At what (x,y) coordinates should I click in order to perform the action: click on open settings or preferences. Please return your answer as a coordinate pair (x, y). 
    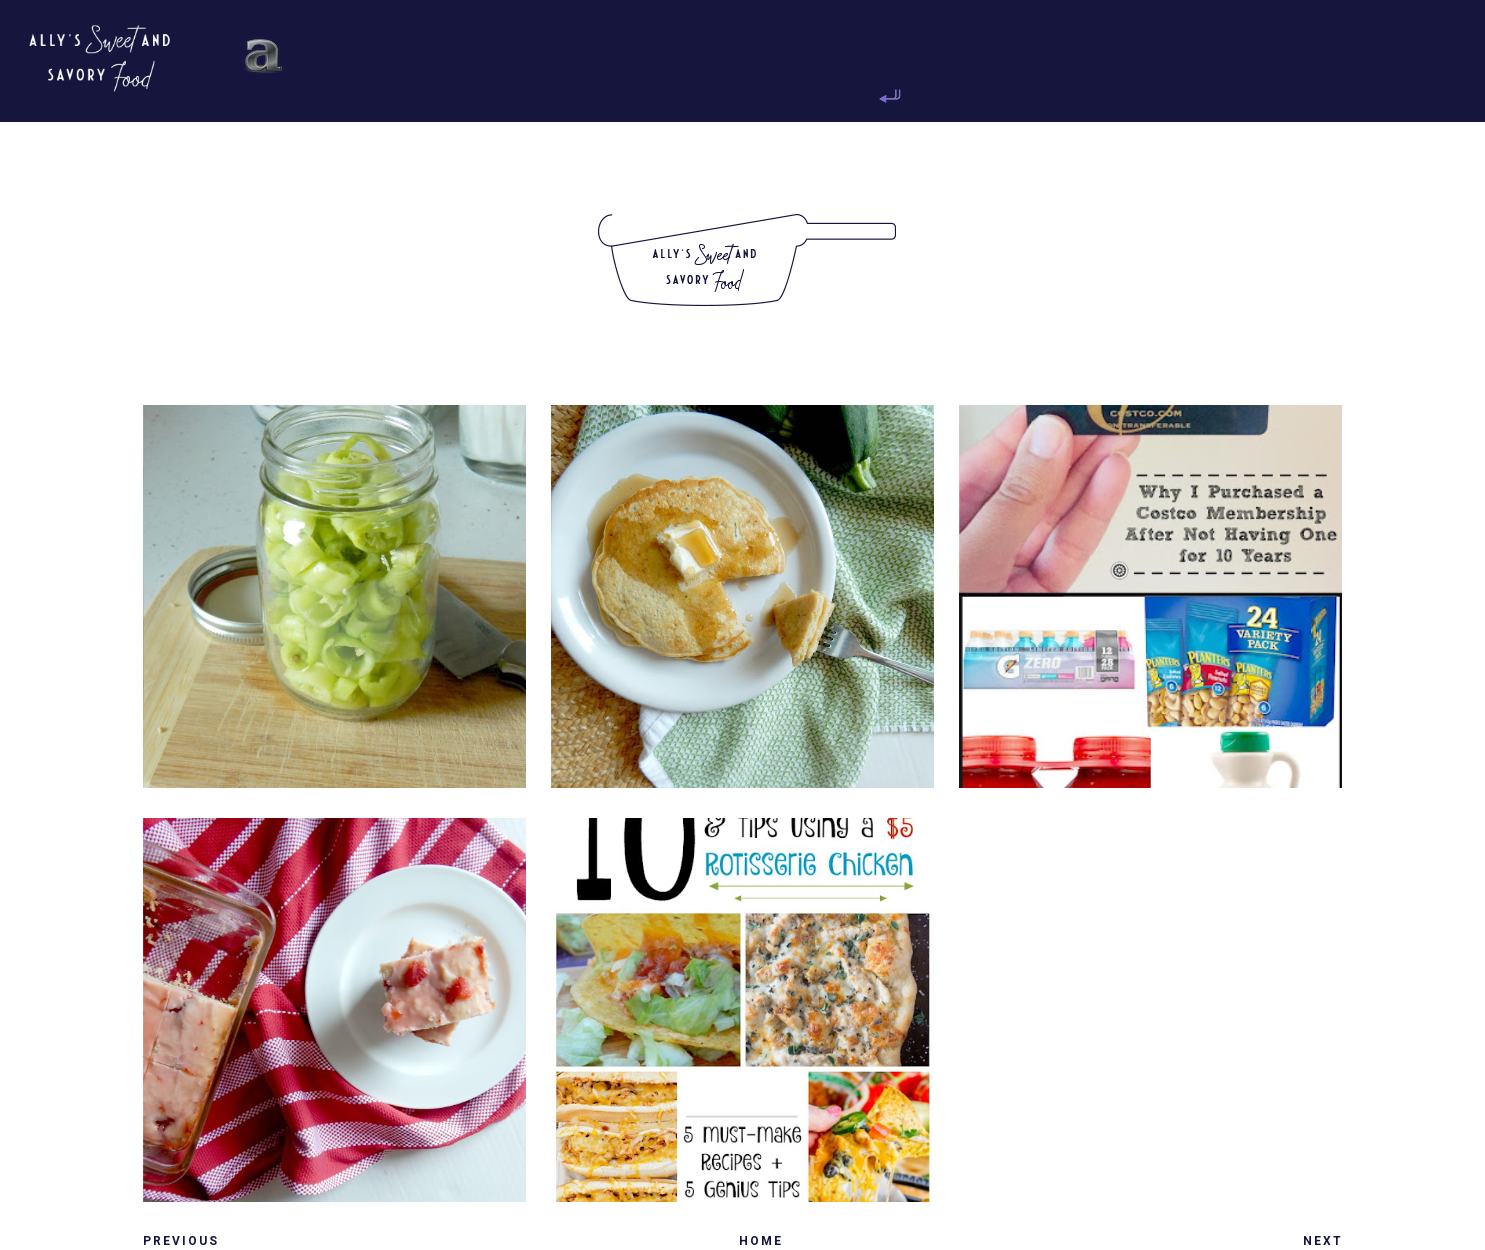
    Looking at the image, I should click on (1119, 570).